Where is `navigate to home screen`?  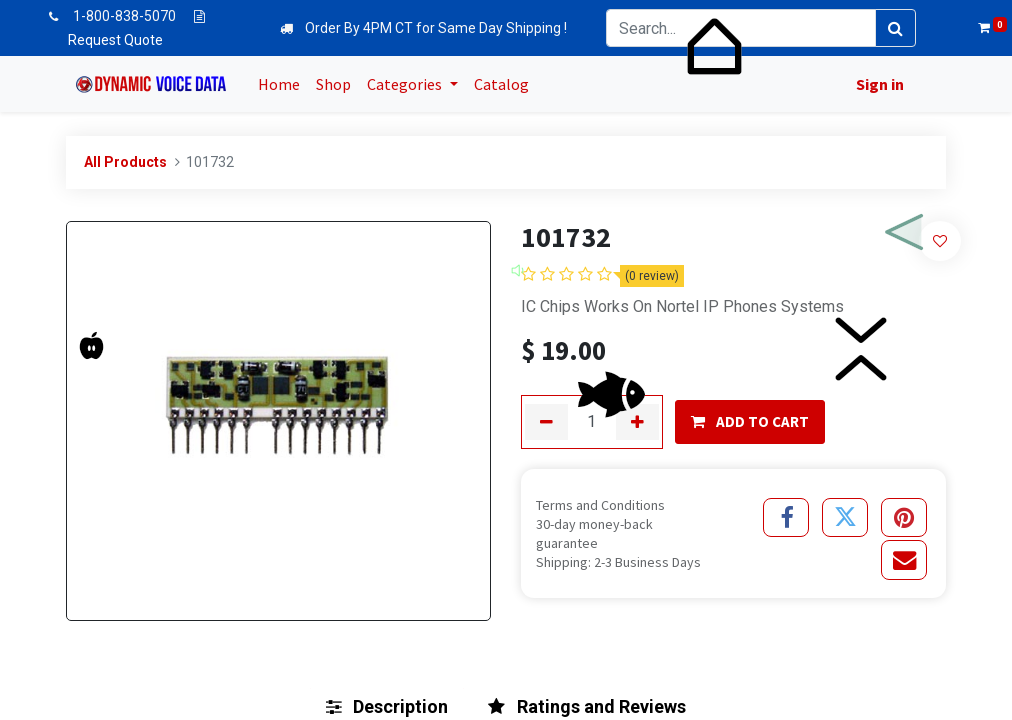 navigate to home screen is located at coordinates (714, 47).